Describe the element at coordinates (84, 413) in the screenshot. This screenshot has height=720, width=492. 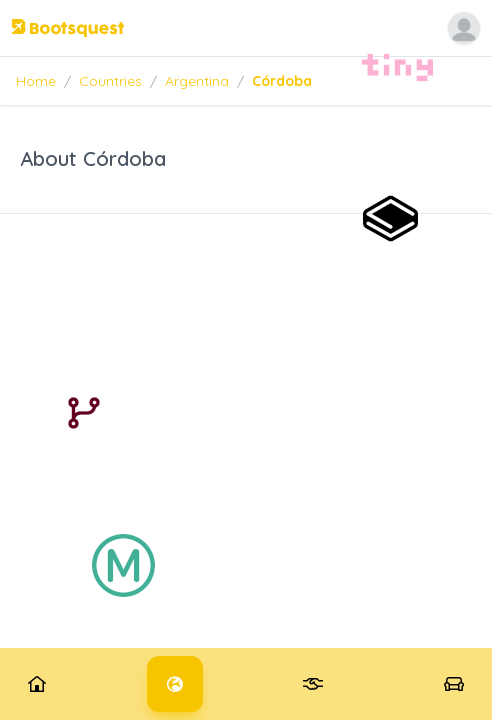
I see `view repository branches` at that location.